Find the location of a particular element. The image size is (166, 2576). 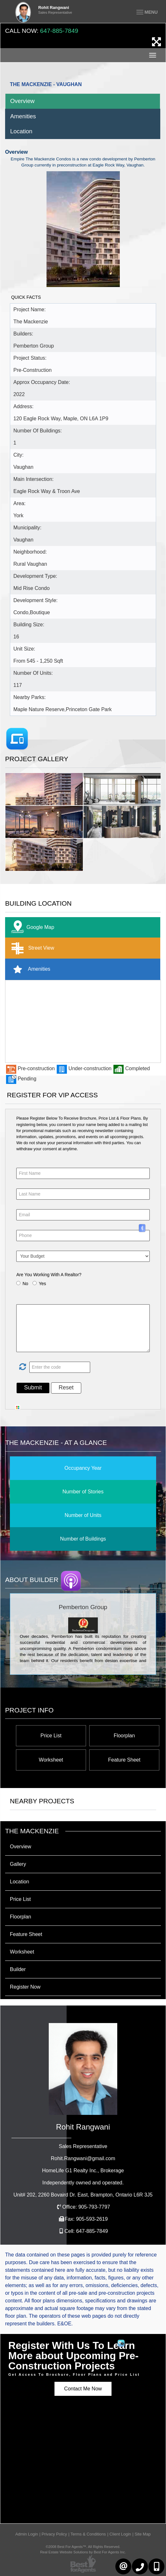

open Code::Blocks IDE application is located at coordinates (18, 1407).